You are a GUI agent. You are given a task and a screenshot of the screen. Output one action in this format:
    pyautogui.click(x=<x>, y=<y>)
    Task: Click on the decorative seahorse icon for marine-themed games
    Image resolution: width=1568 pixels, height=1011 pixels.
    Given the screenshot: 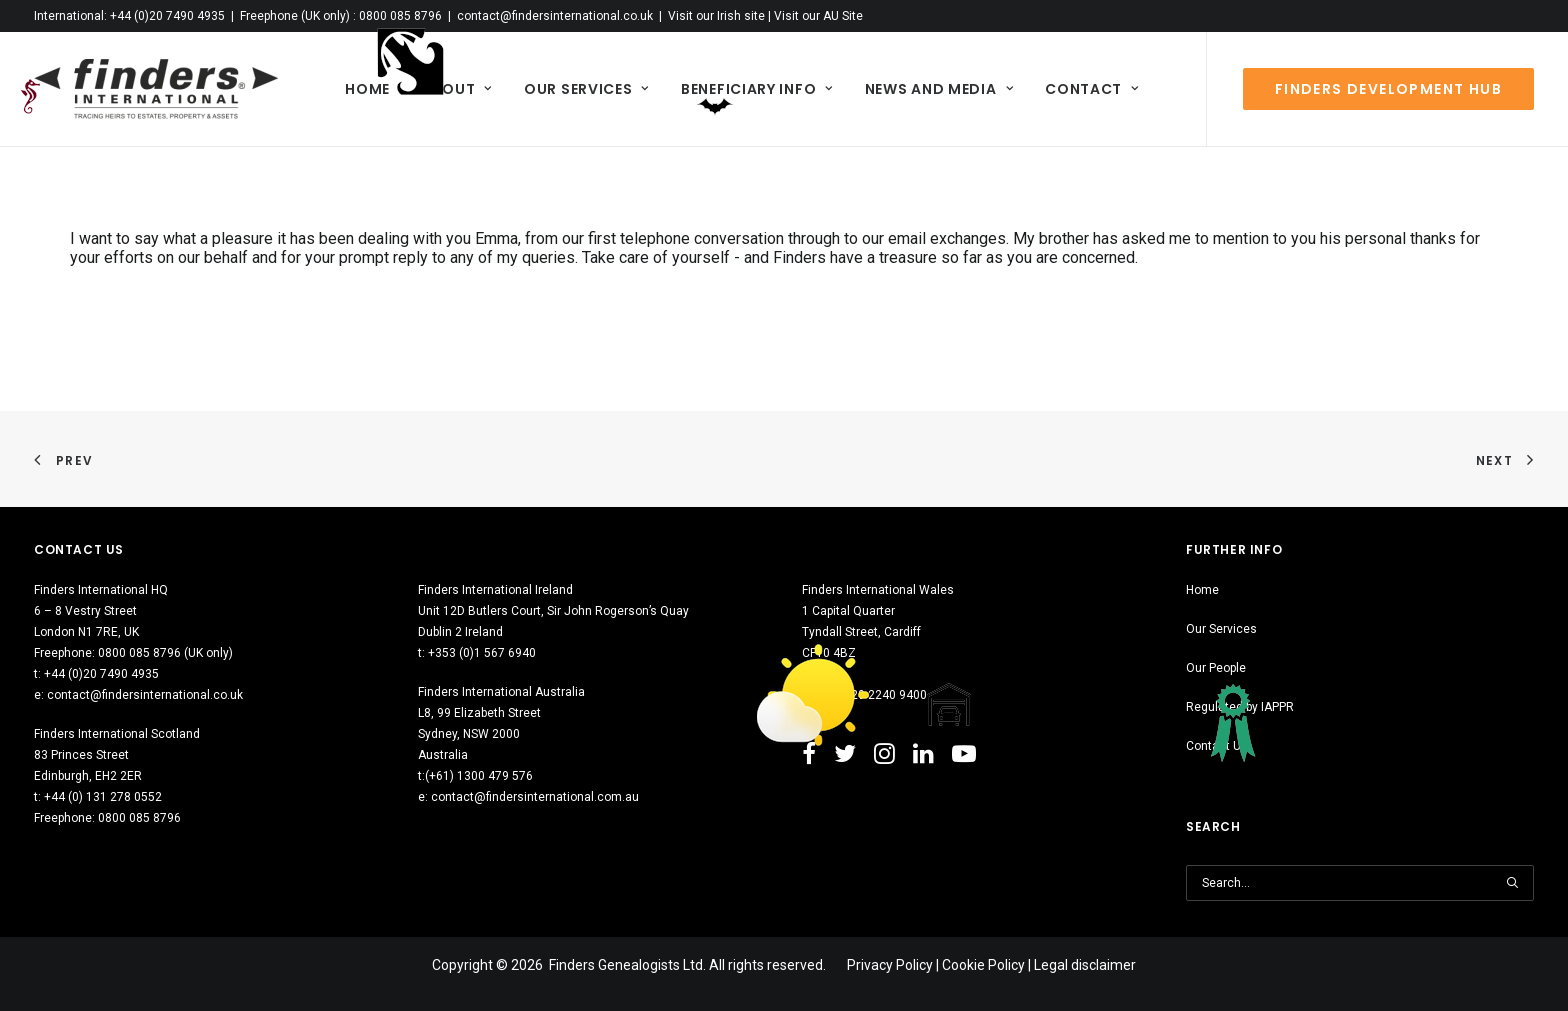 What is the action you would take?
    pyautogui.click(x=30, y=96)
    